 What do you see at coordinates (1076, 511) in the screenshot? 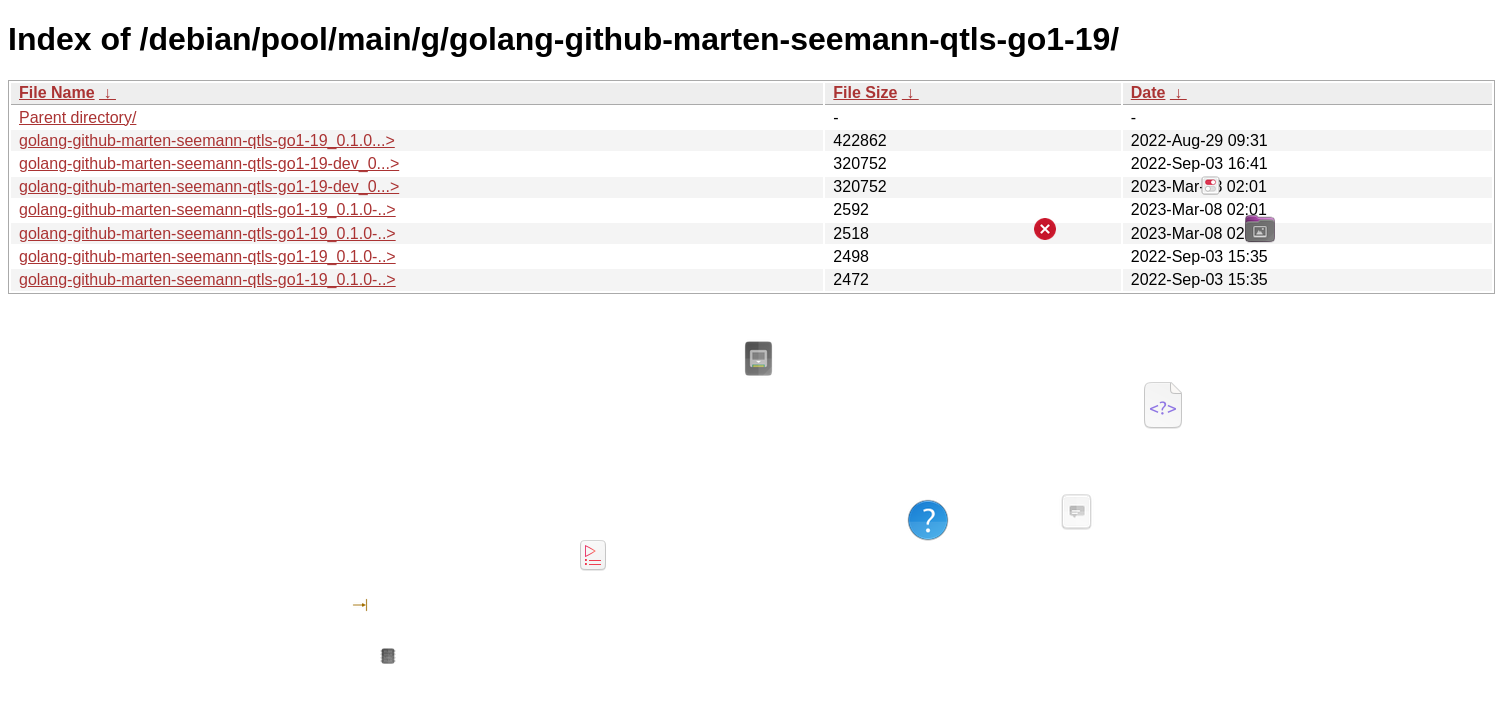
I see `subrip subtitle file (.srt)` at bounding box center [1076, 511].